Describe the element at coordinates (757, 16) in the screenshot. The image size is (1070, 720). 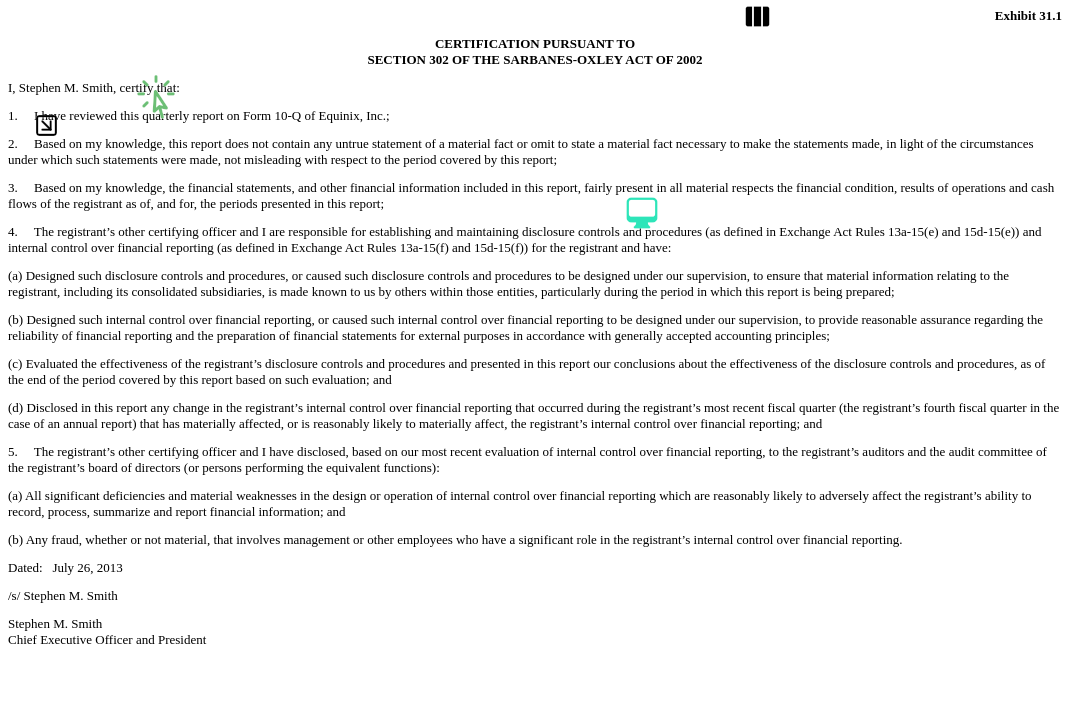
I see `switch to column view layout` at that location.